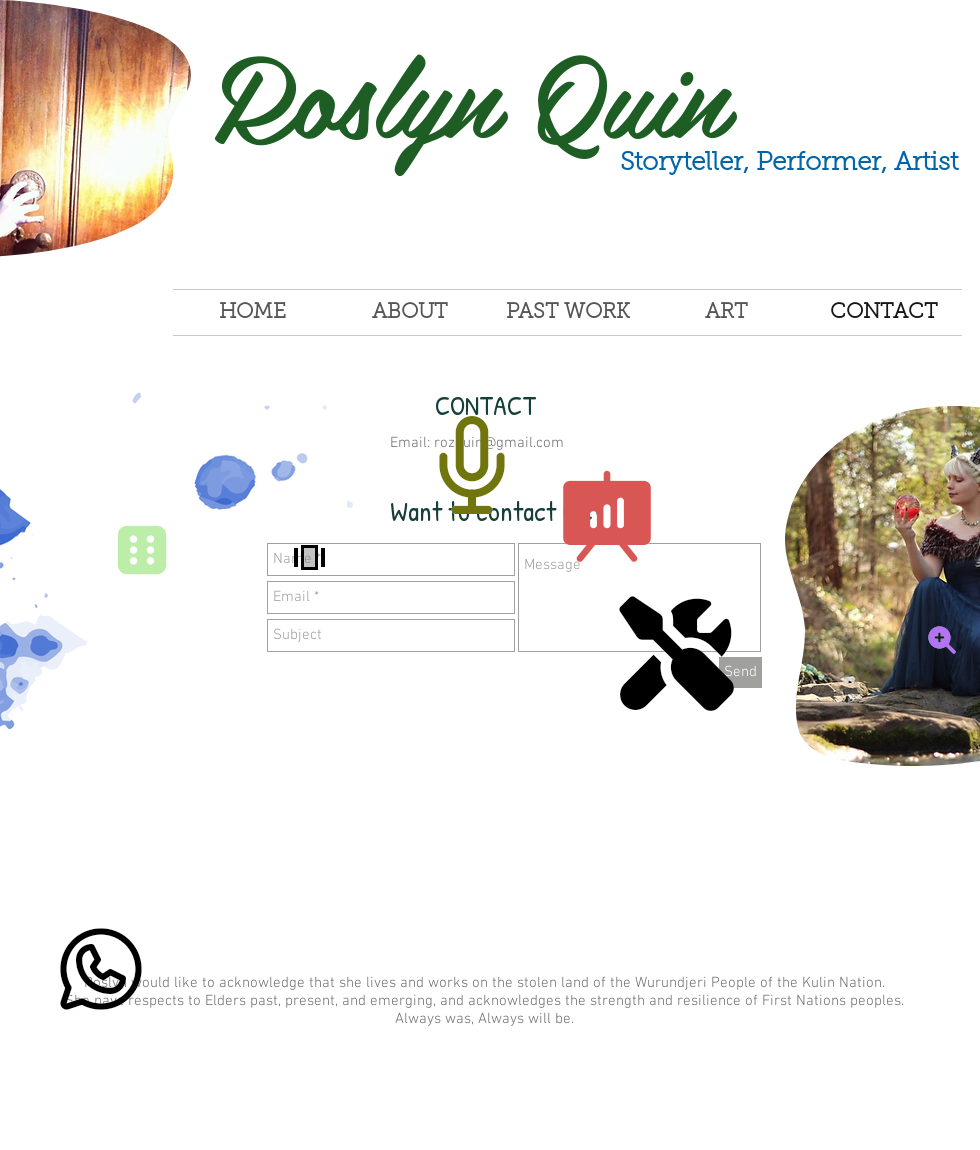  I want to click on view presentation with data charts, so click(607, 518).